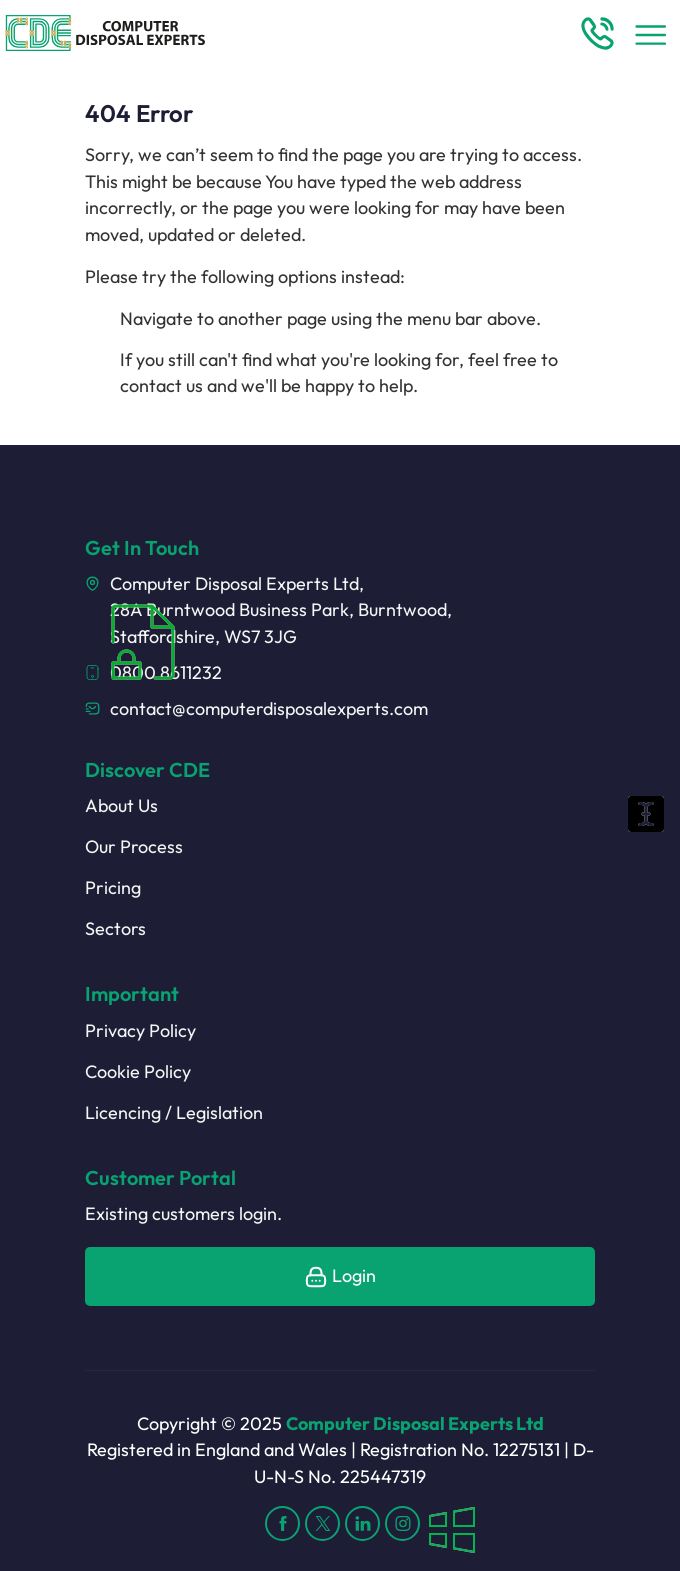  Describe the element at coordinates (646, 814) in the screenshot. I see `text input field cursor indicator` at that location.